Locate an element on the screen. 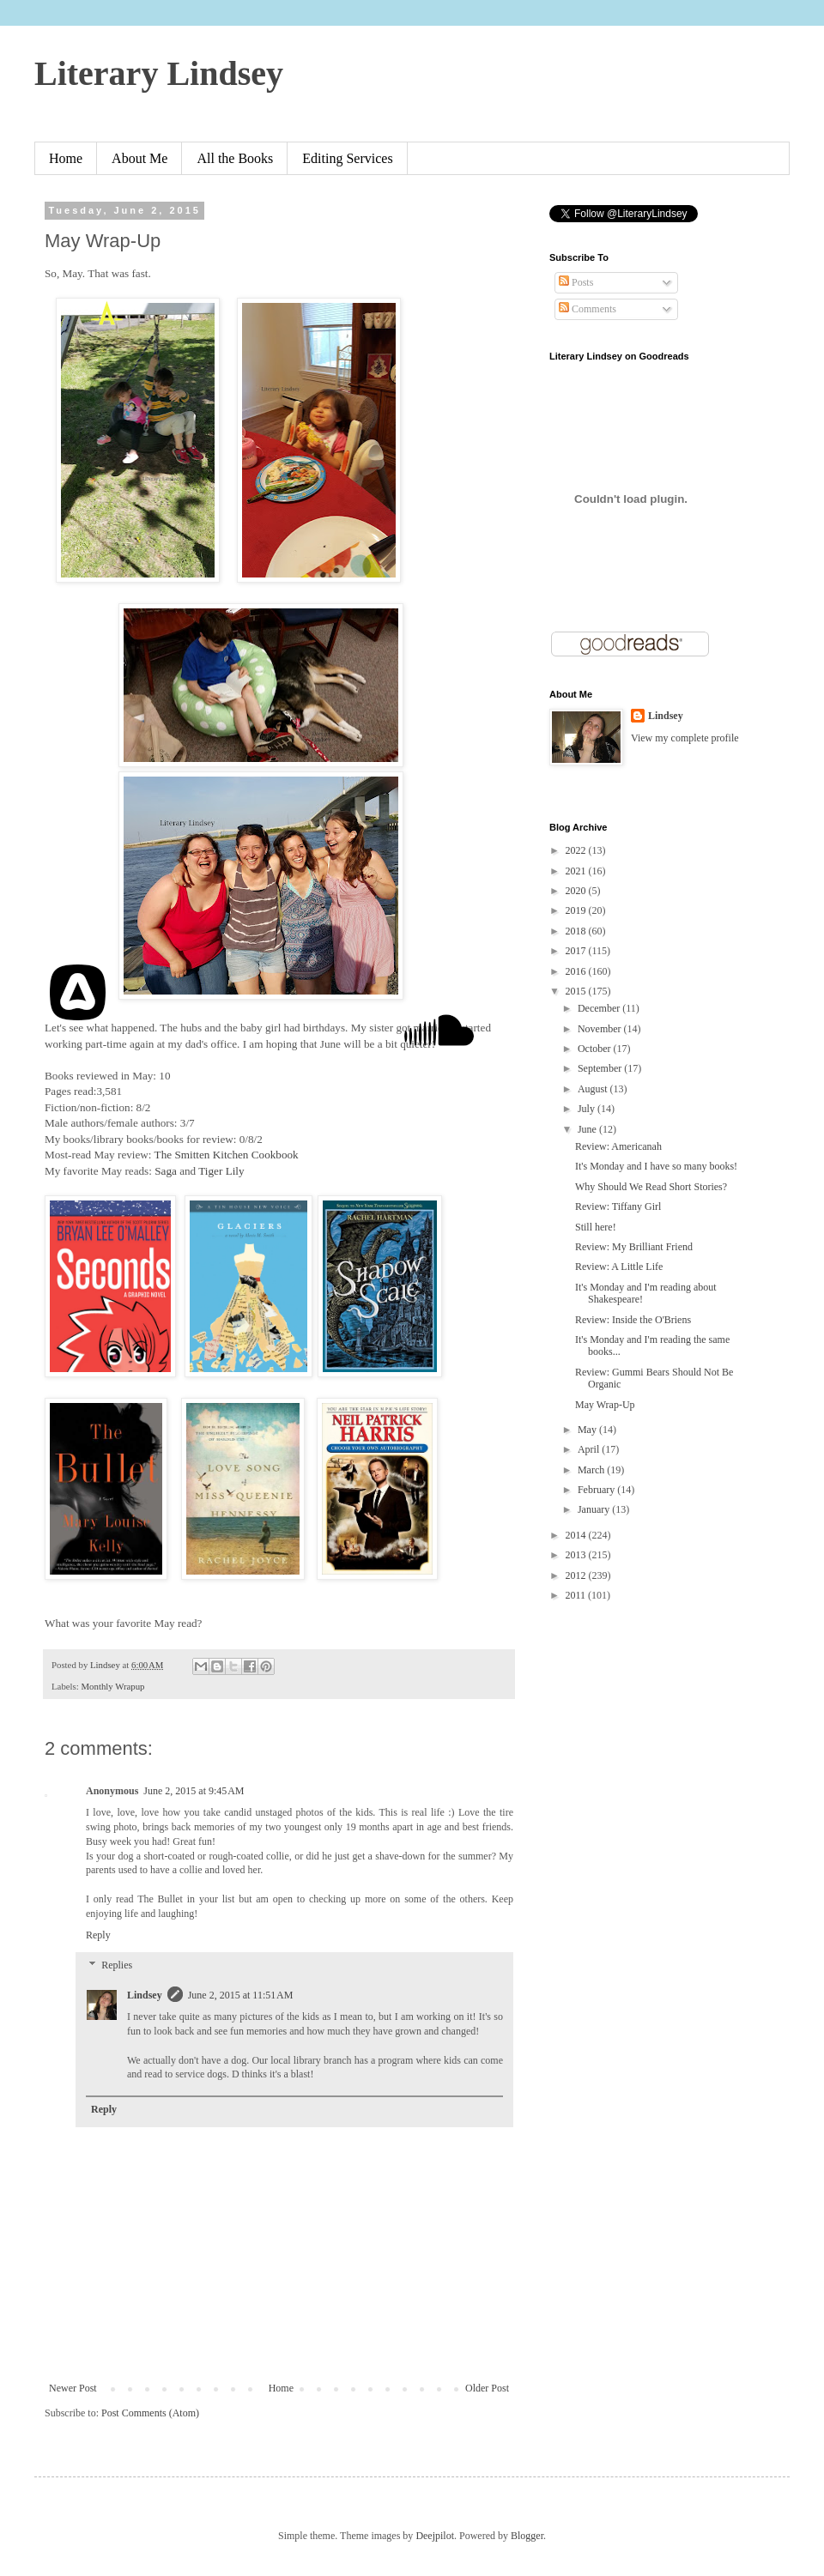  open soundcloud app is located at coordinates (439, 1031).